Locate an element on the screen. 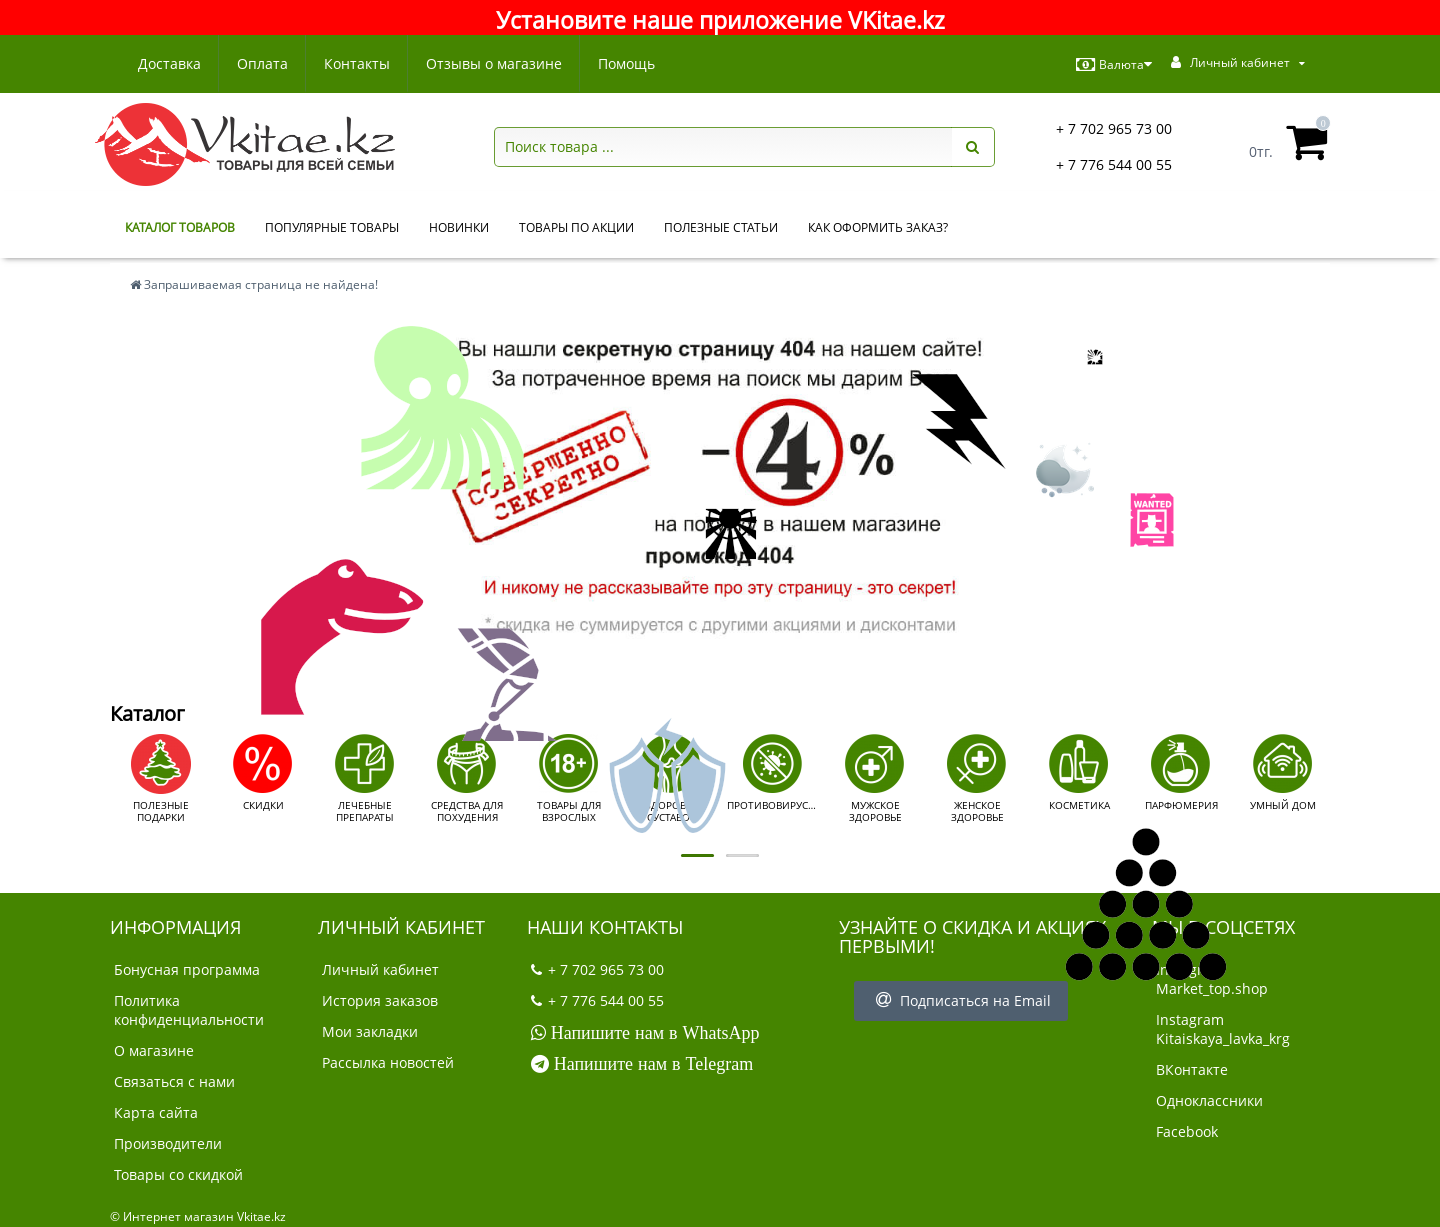  indicates a conflict or clash between protected elements is located at coordinates (667, 775).